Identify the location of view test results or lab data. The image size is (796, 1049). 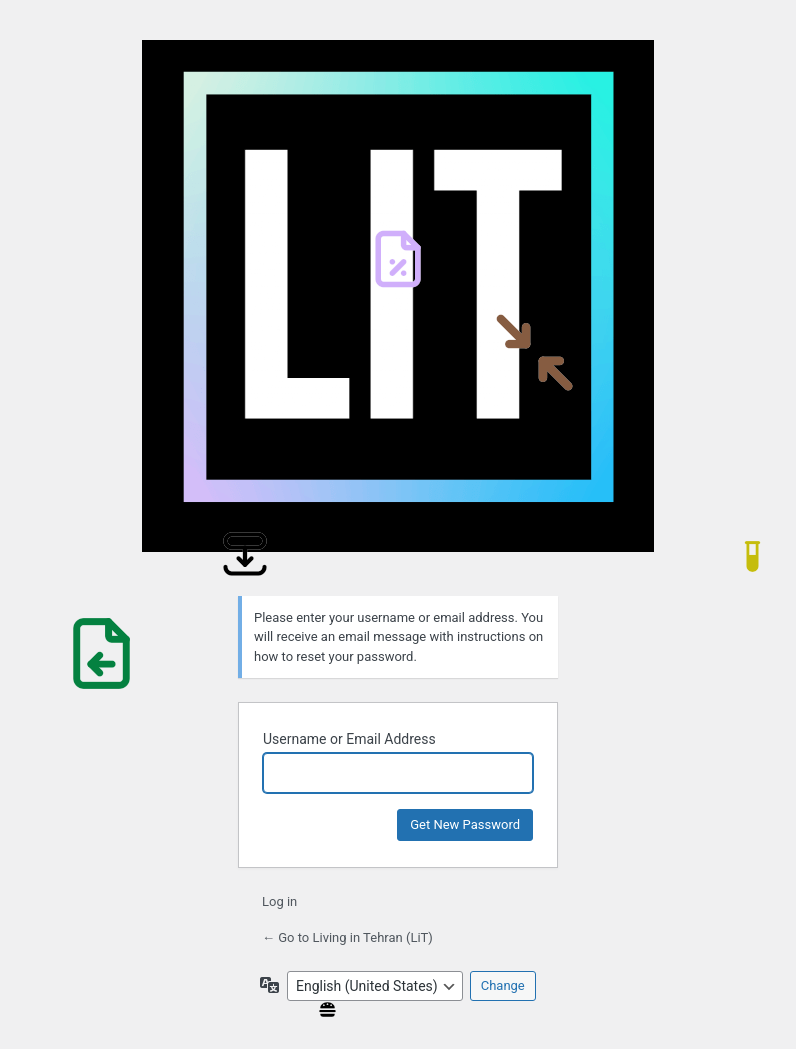
(752, 556).